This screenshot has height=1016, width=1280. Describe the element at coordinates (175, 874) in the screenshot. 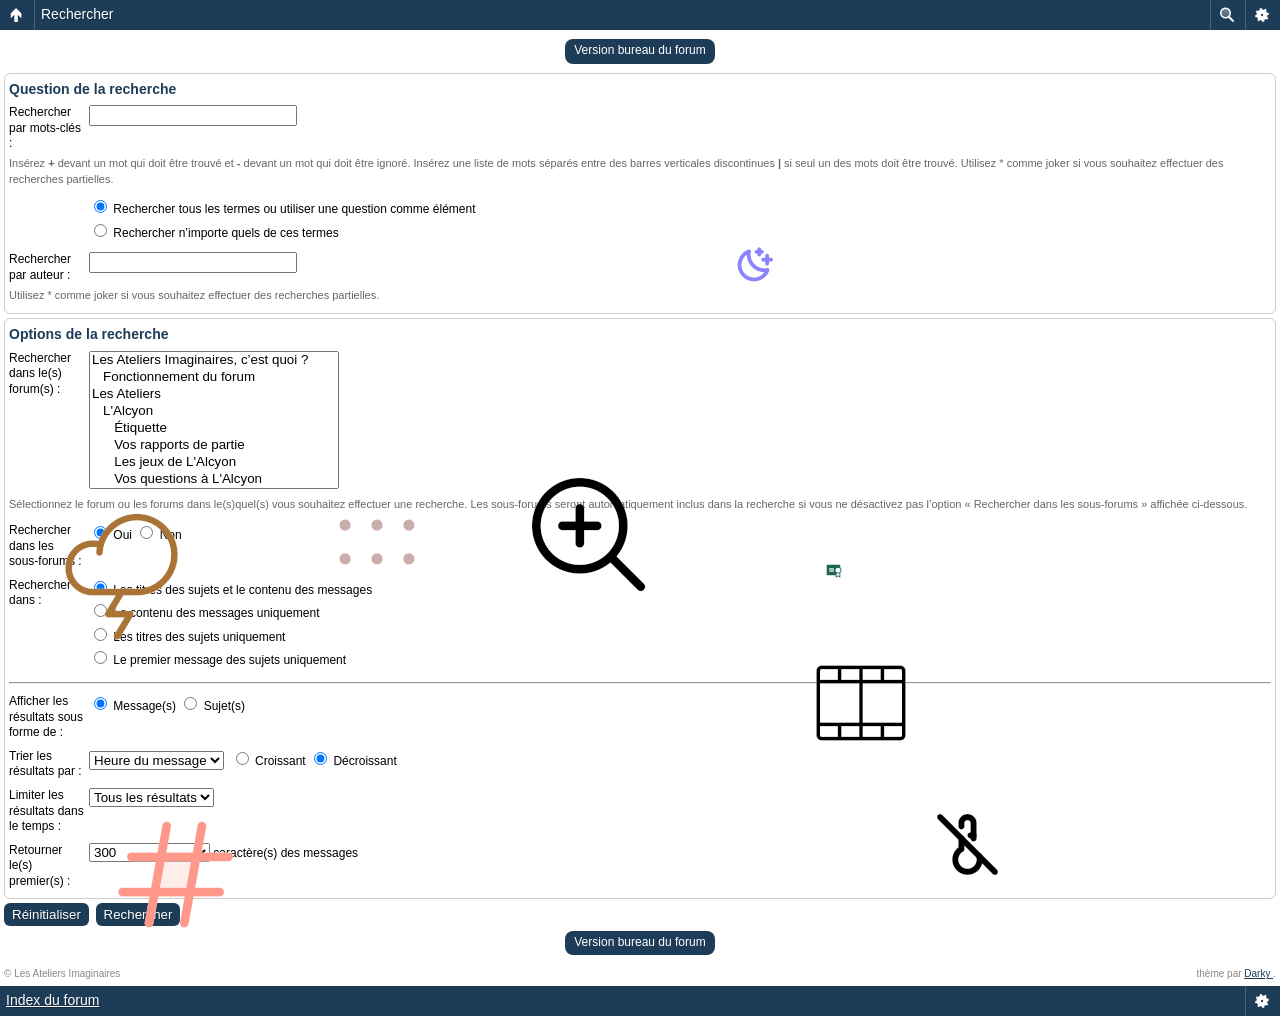

I see `view or browse hashtags` at that location.